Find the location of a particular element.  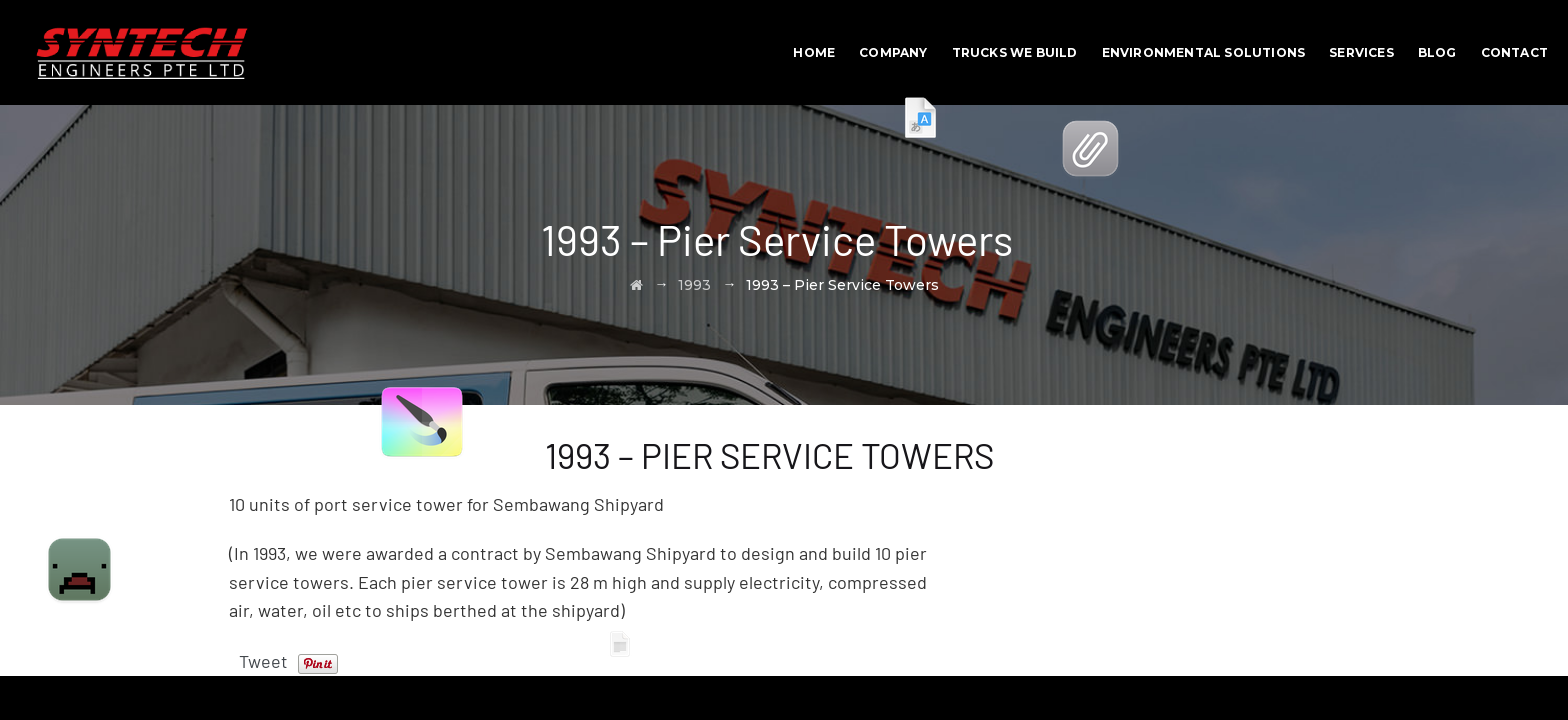

open a Krita project file is located at coordinates (422, 419).